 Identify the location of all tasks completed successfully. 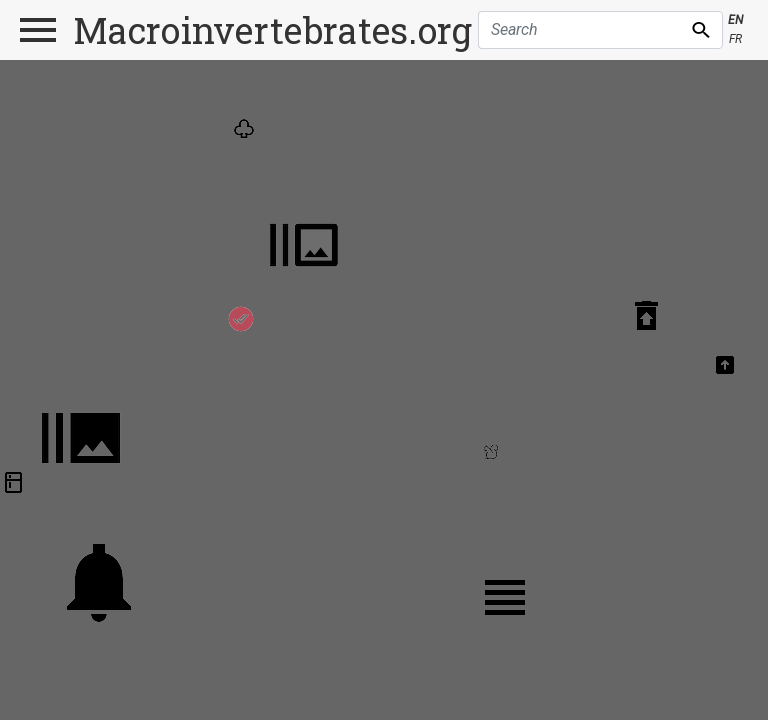
(241, 319).